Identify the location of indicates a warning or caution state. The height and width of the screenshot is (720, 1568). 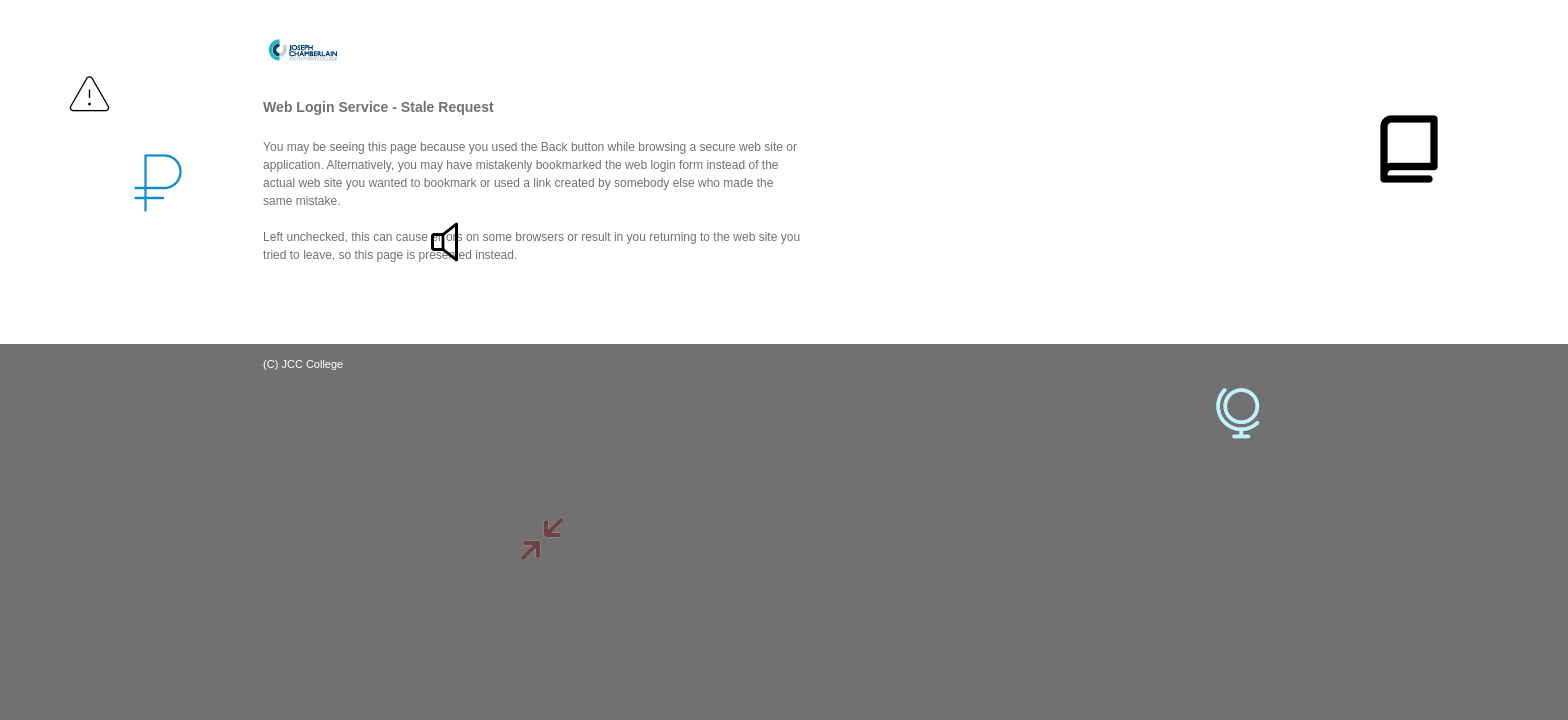
(89, 94).